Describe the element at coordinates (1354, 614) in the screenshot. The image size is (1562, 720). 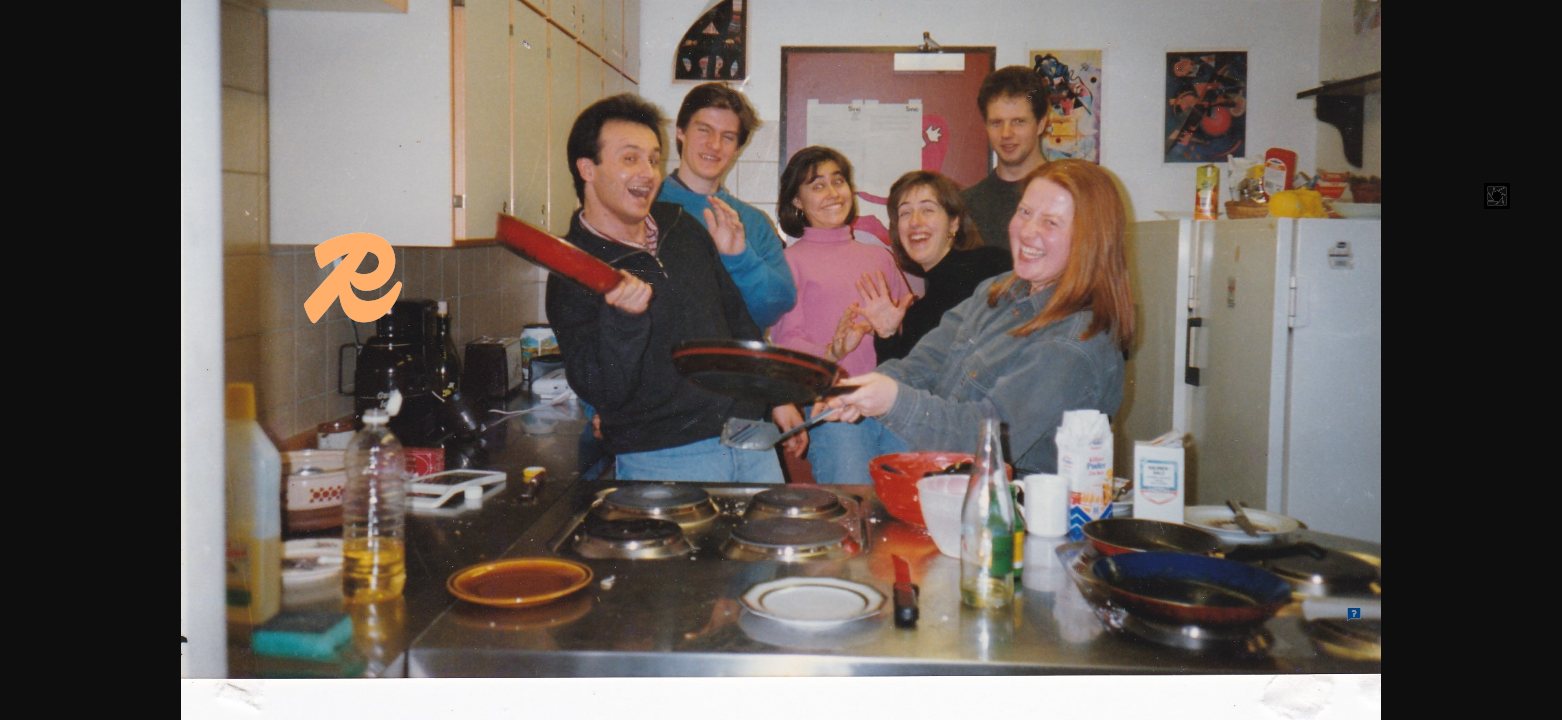
I see `access FAQ or help section` at that location.